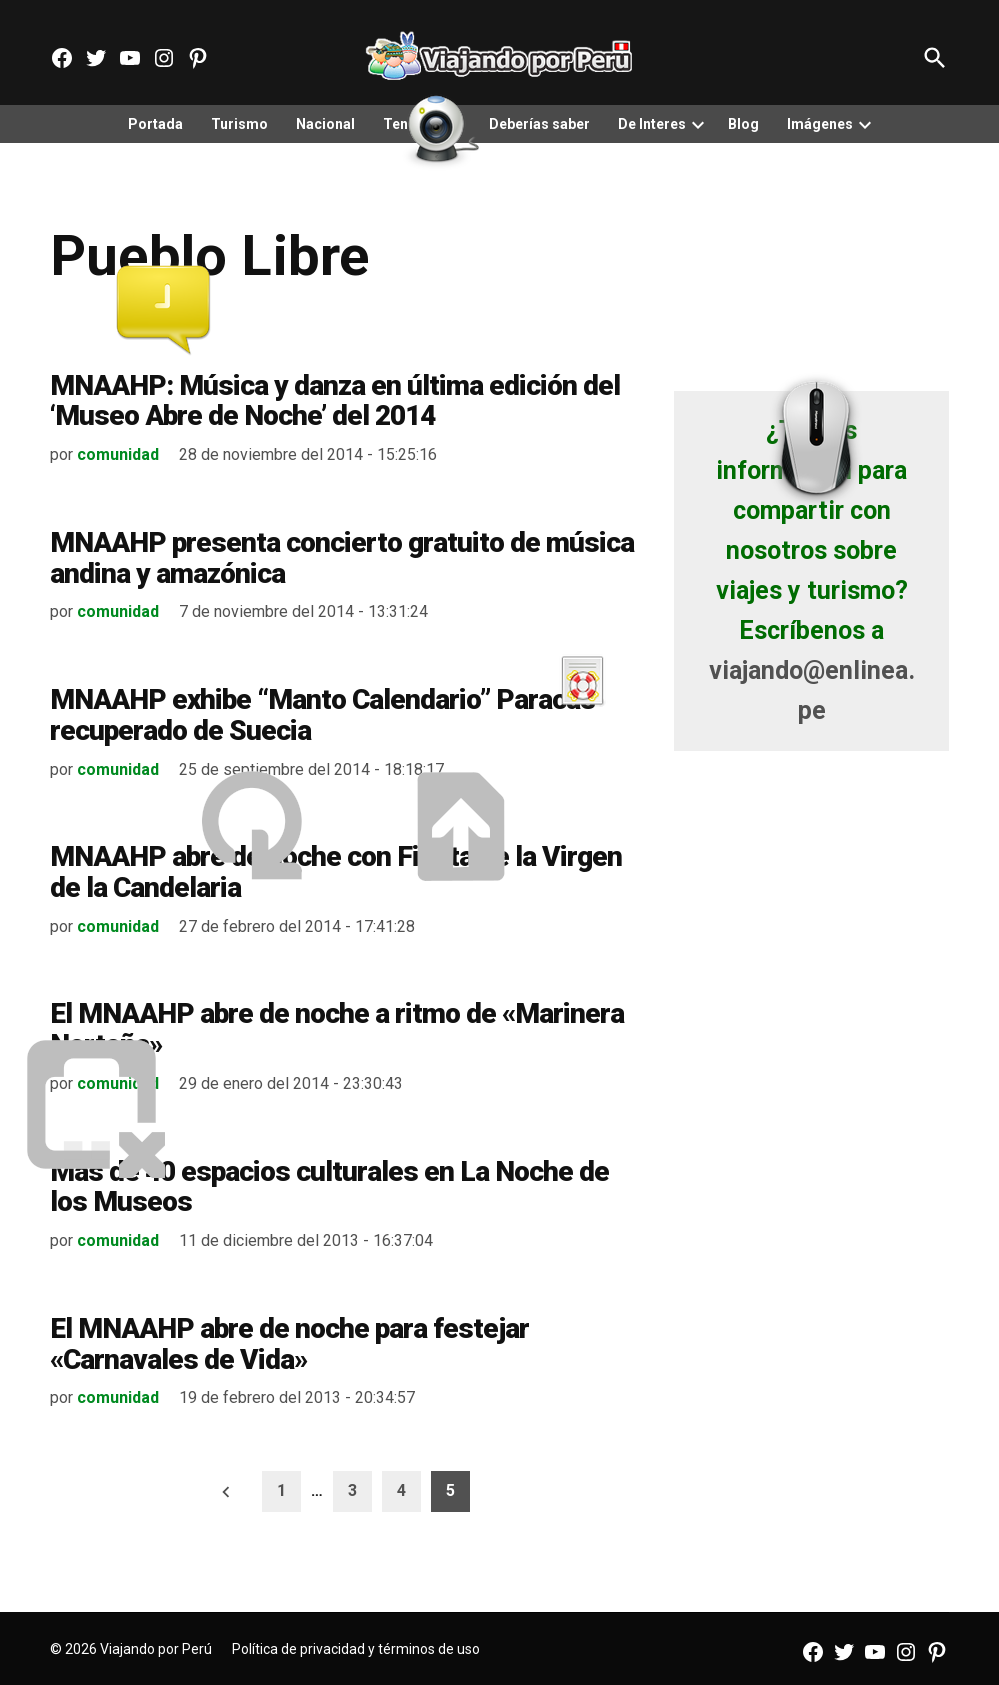 The image size is (999, 1685). Describe the element at coordinates (461, 823) in the screenshot. I see `send or share a document` at that location.